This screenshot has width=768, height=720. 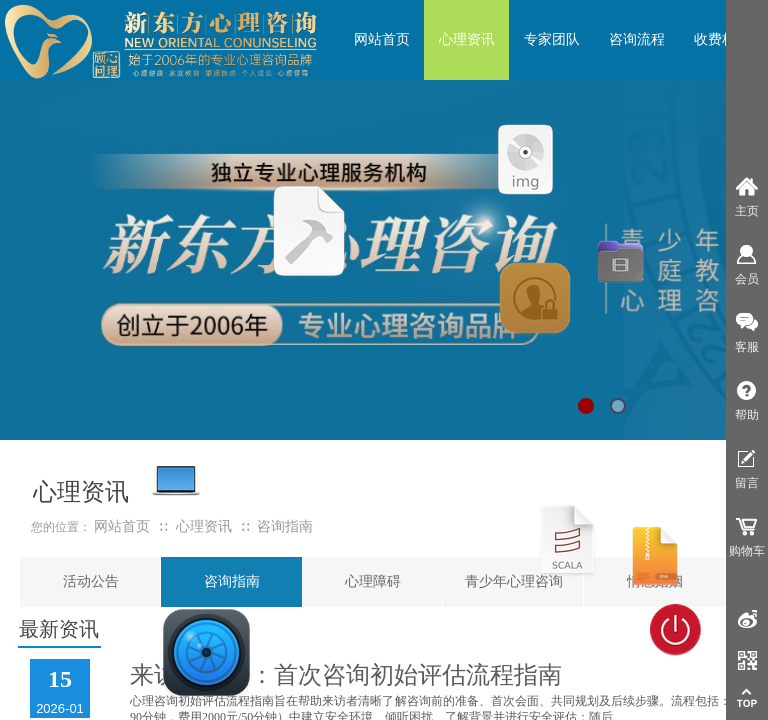 What do you see at coordinates (535, 298) in the screenshot?
I see `configure network information service (NIS) settings` at bounding box center [535, 298].